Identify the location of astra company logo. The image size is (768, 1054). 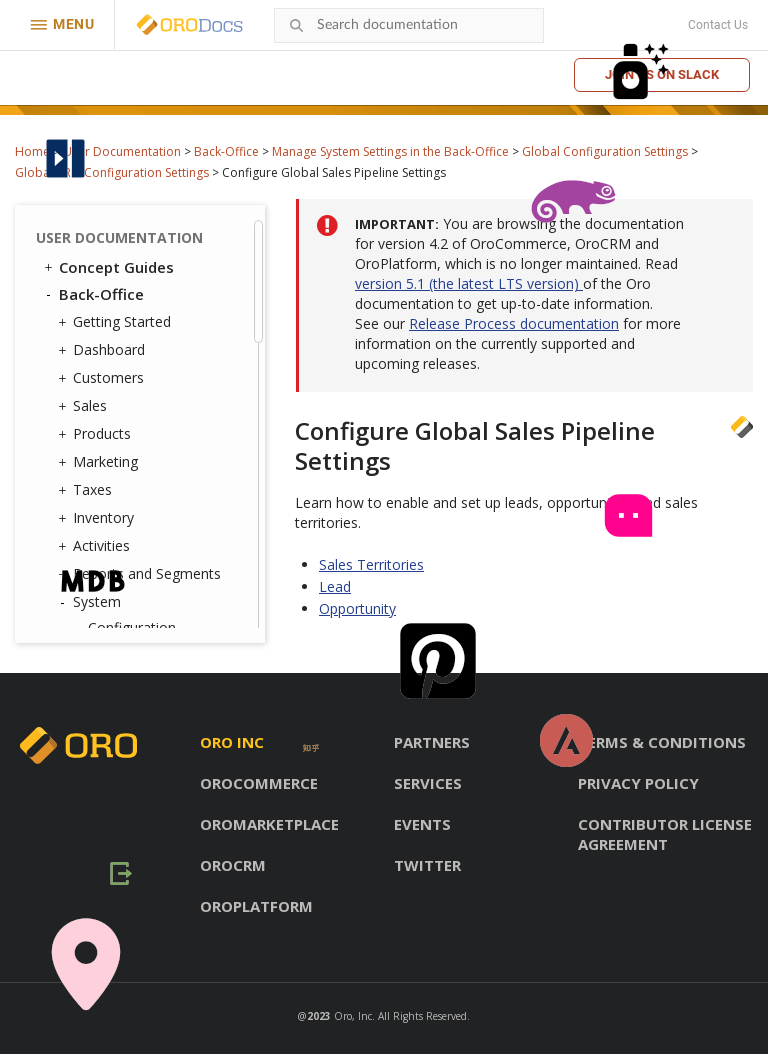
(566, 740).